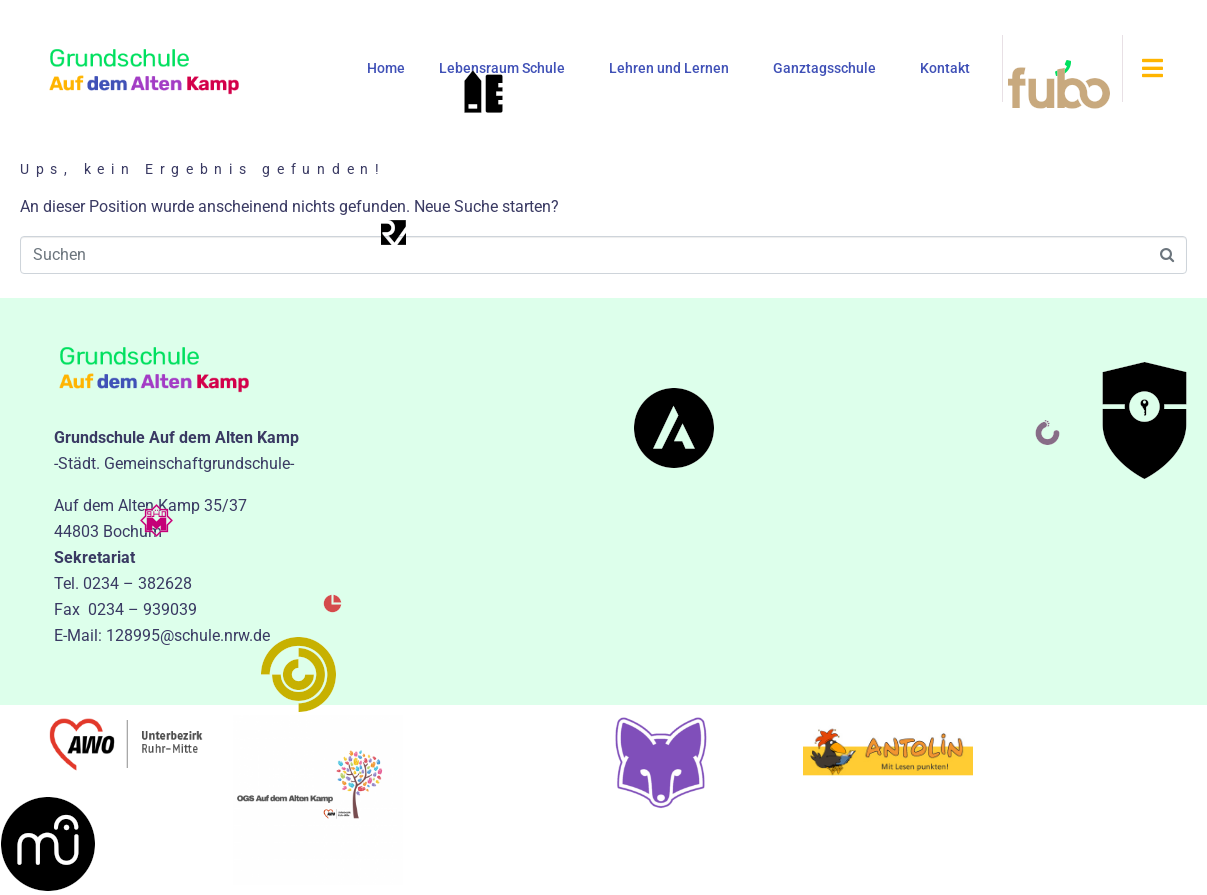 The height and width of the screenshot is (895, 1207). Describe the element at coordinates (1047, 432) in the screenshot. I see `macpaw company logo` at that location.